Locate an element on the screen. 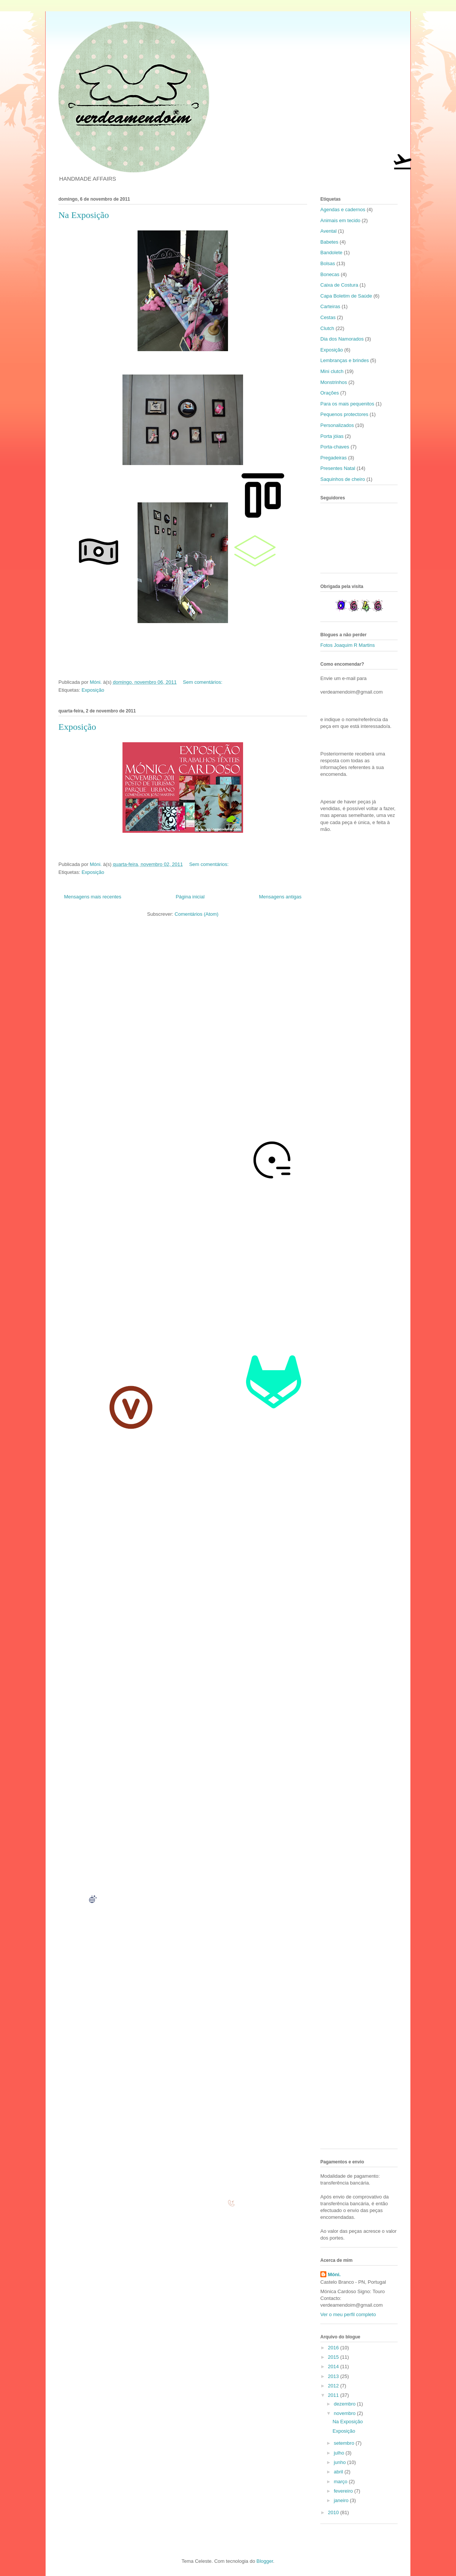  indicates a verified status or account is located at coordinates (131, 1407).